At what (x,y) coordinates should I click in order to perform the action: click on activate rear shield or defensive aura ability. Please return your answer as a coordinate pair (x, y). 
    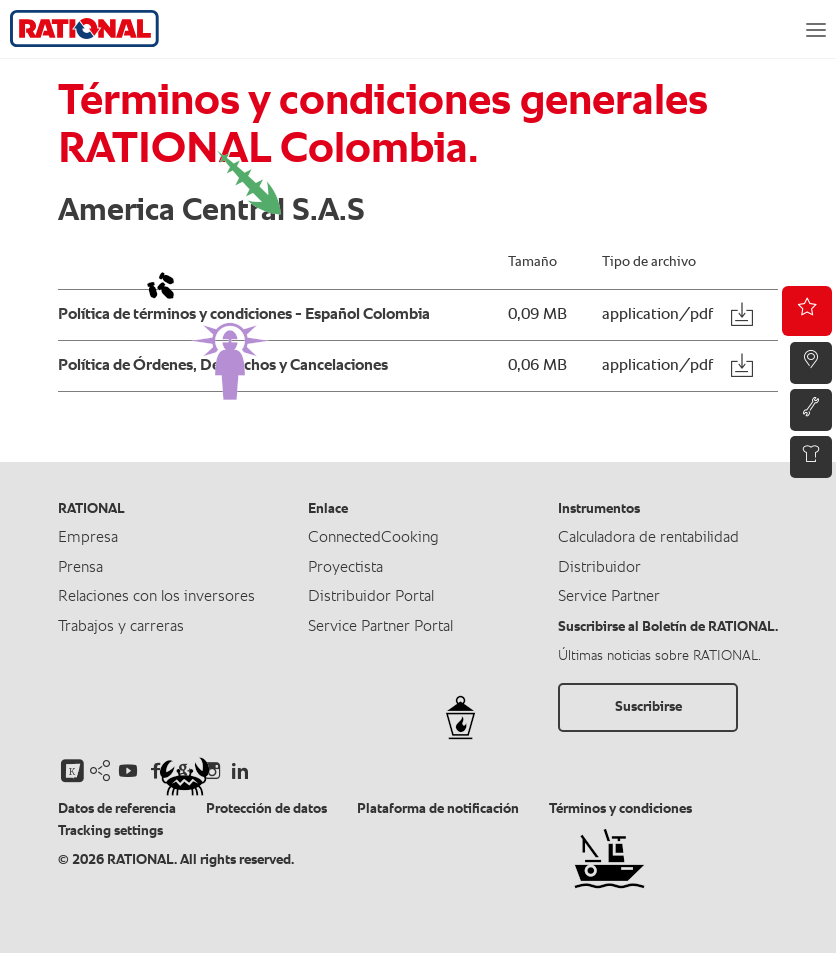
    Looking at the image, I should click on (230, 361).